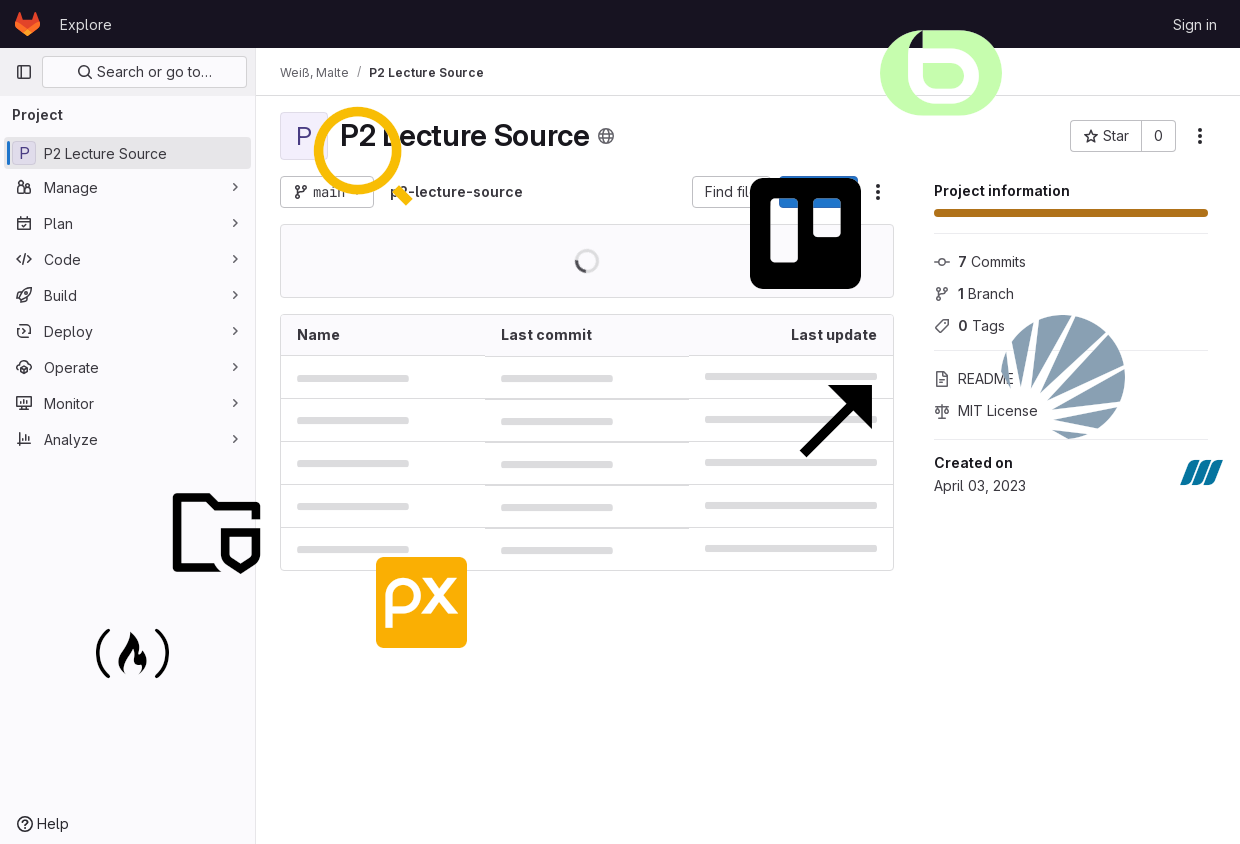 This screenshot has height=844, width=1240. Describe the element at coordinates (362, 155) in the screenshot. I see `search for content or items` at that location.